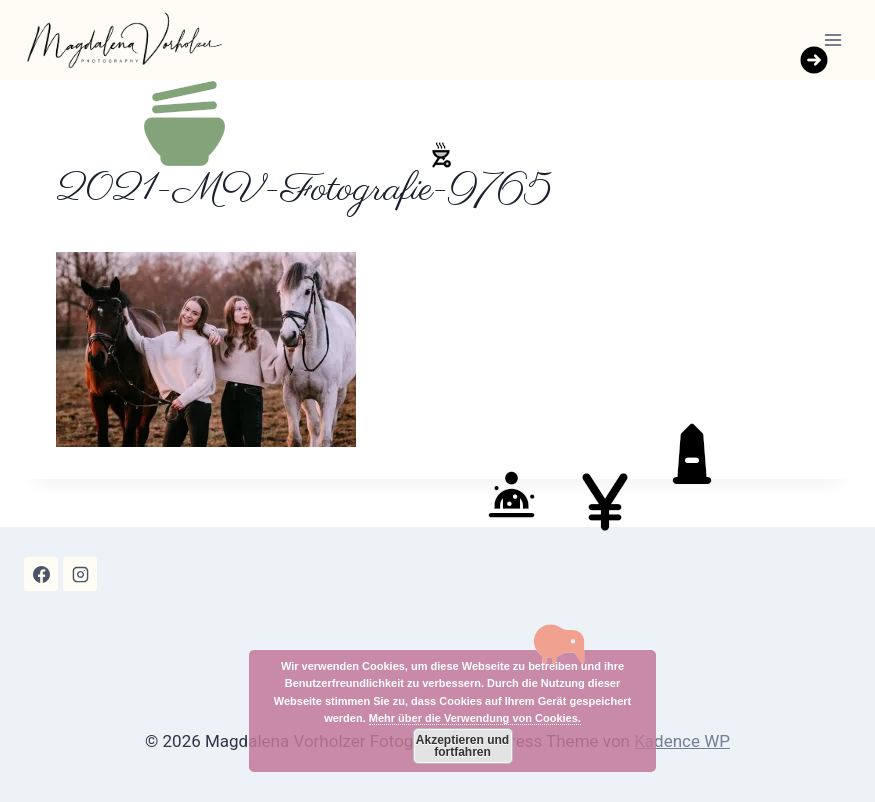  I want to click on proceed to the next step, so click(814, 60).